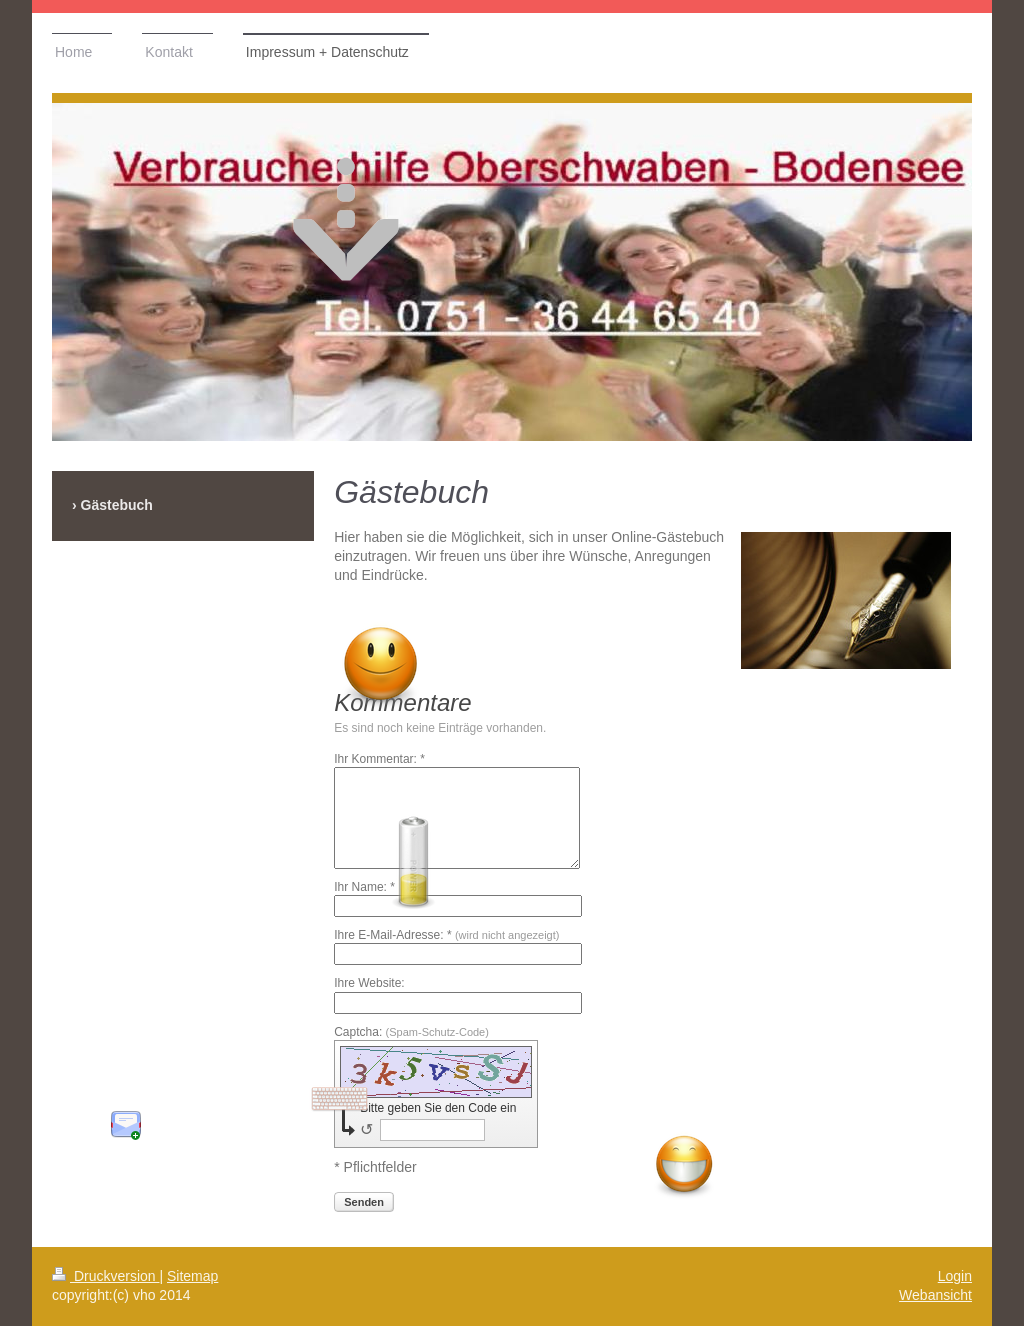 This screenshot has width=1024, height=1326. Describe the element at coordinates (126, 1124) in the screenshot. I see `compose a new email message` at that location.